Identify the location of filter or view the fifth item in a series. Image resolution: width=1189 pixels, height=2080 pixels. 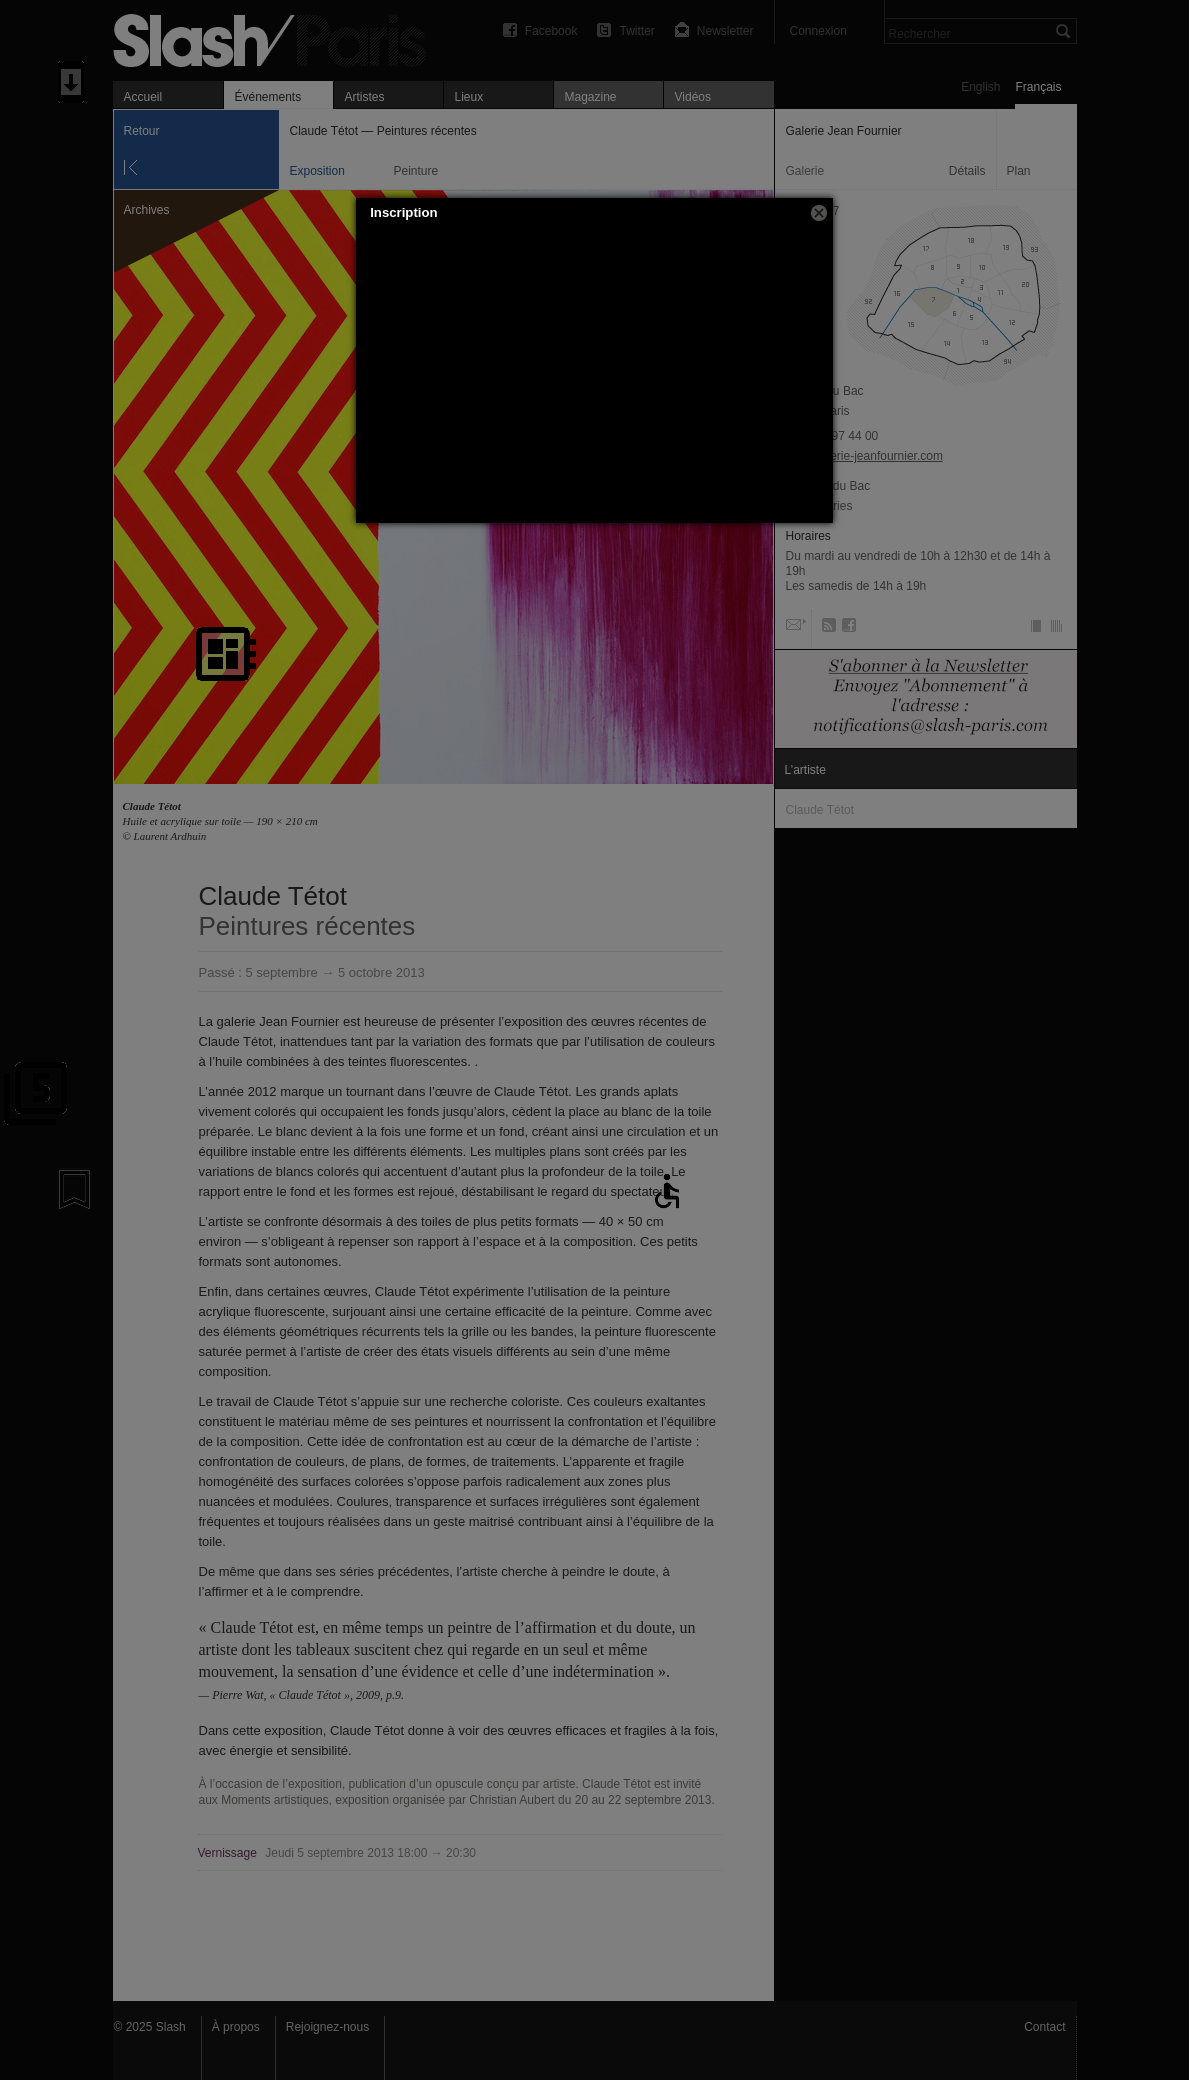
(35, 1093).